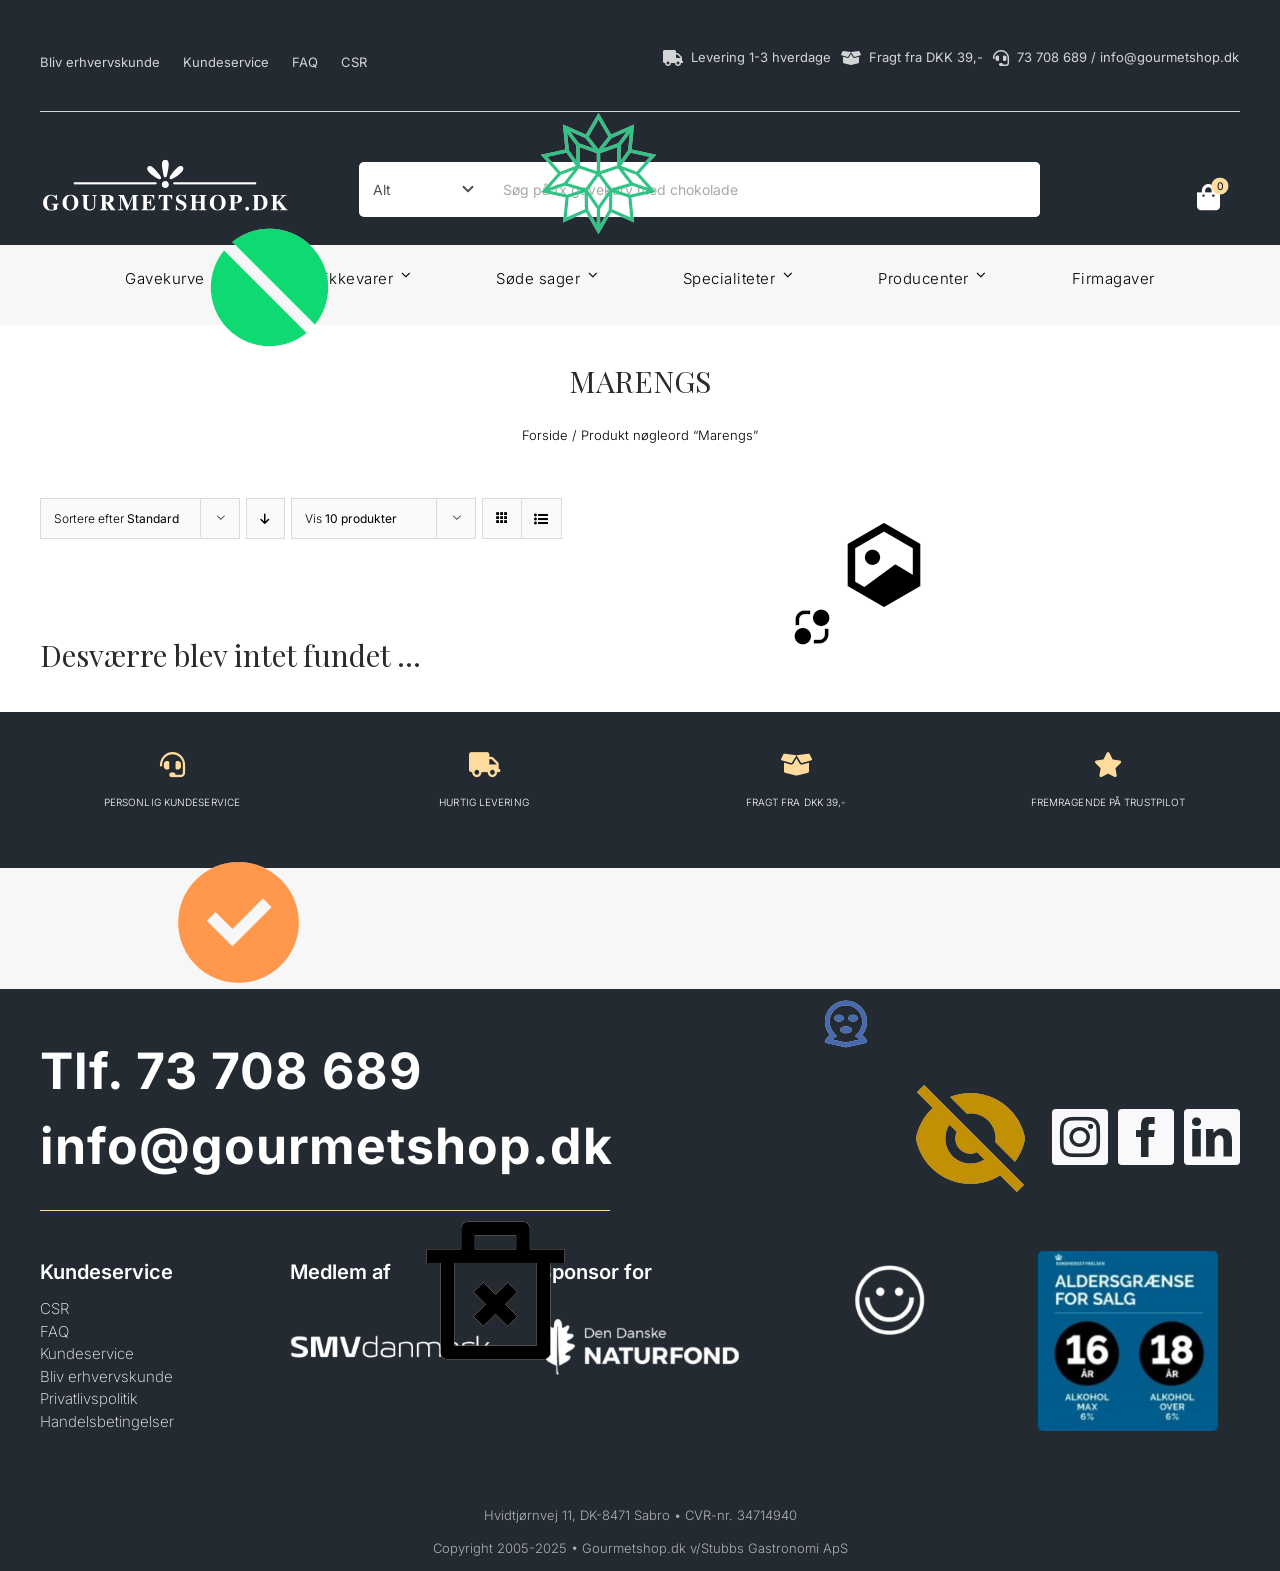  I want to click on delete selected item, so click(495, 1290).